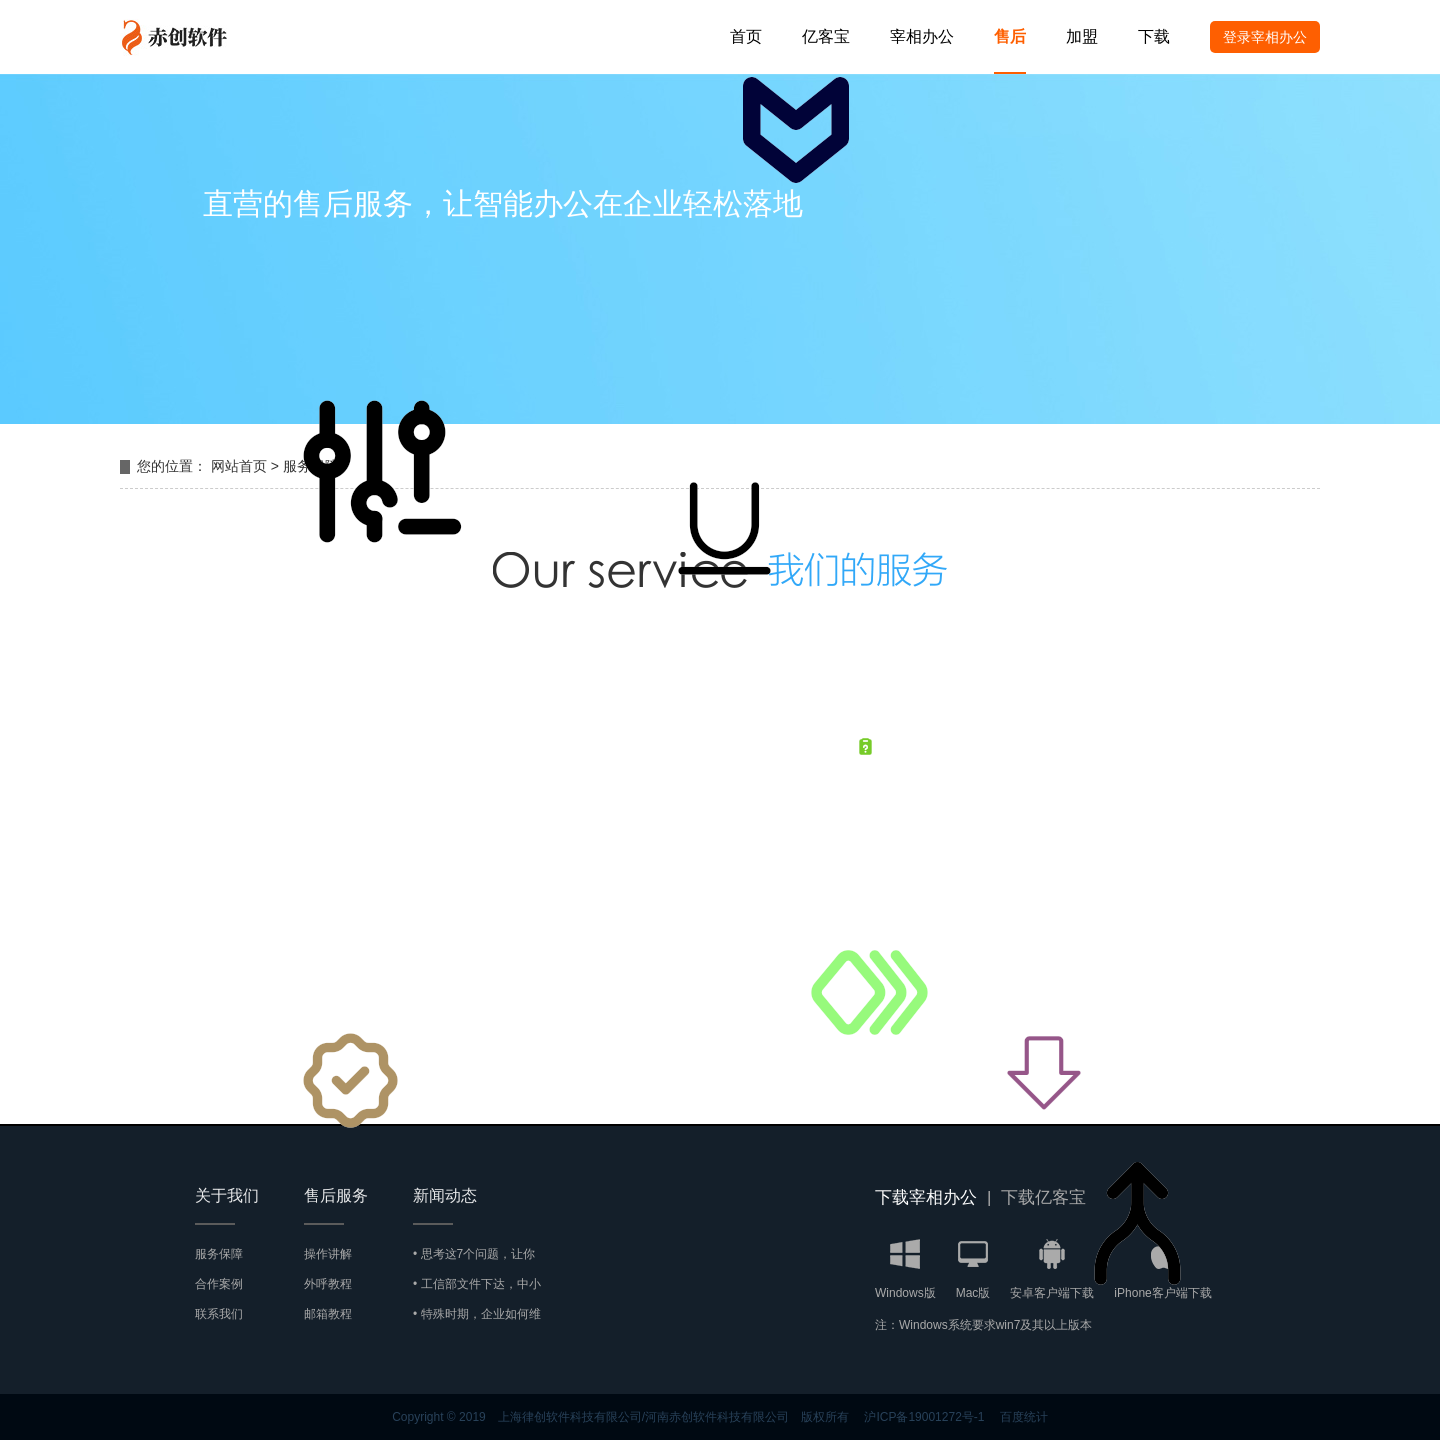 The image size is (1440, 1440). What do you see at coordinates (1044, 1070) in the screenshot?
I see `download a file or content` at bounding box center [1044, 1070].